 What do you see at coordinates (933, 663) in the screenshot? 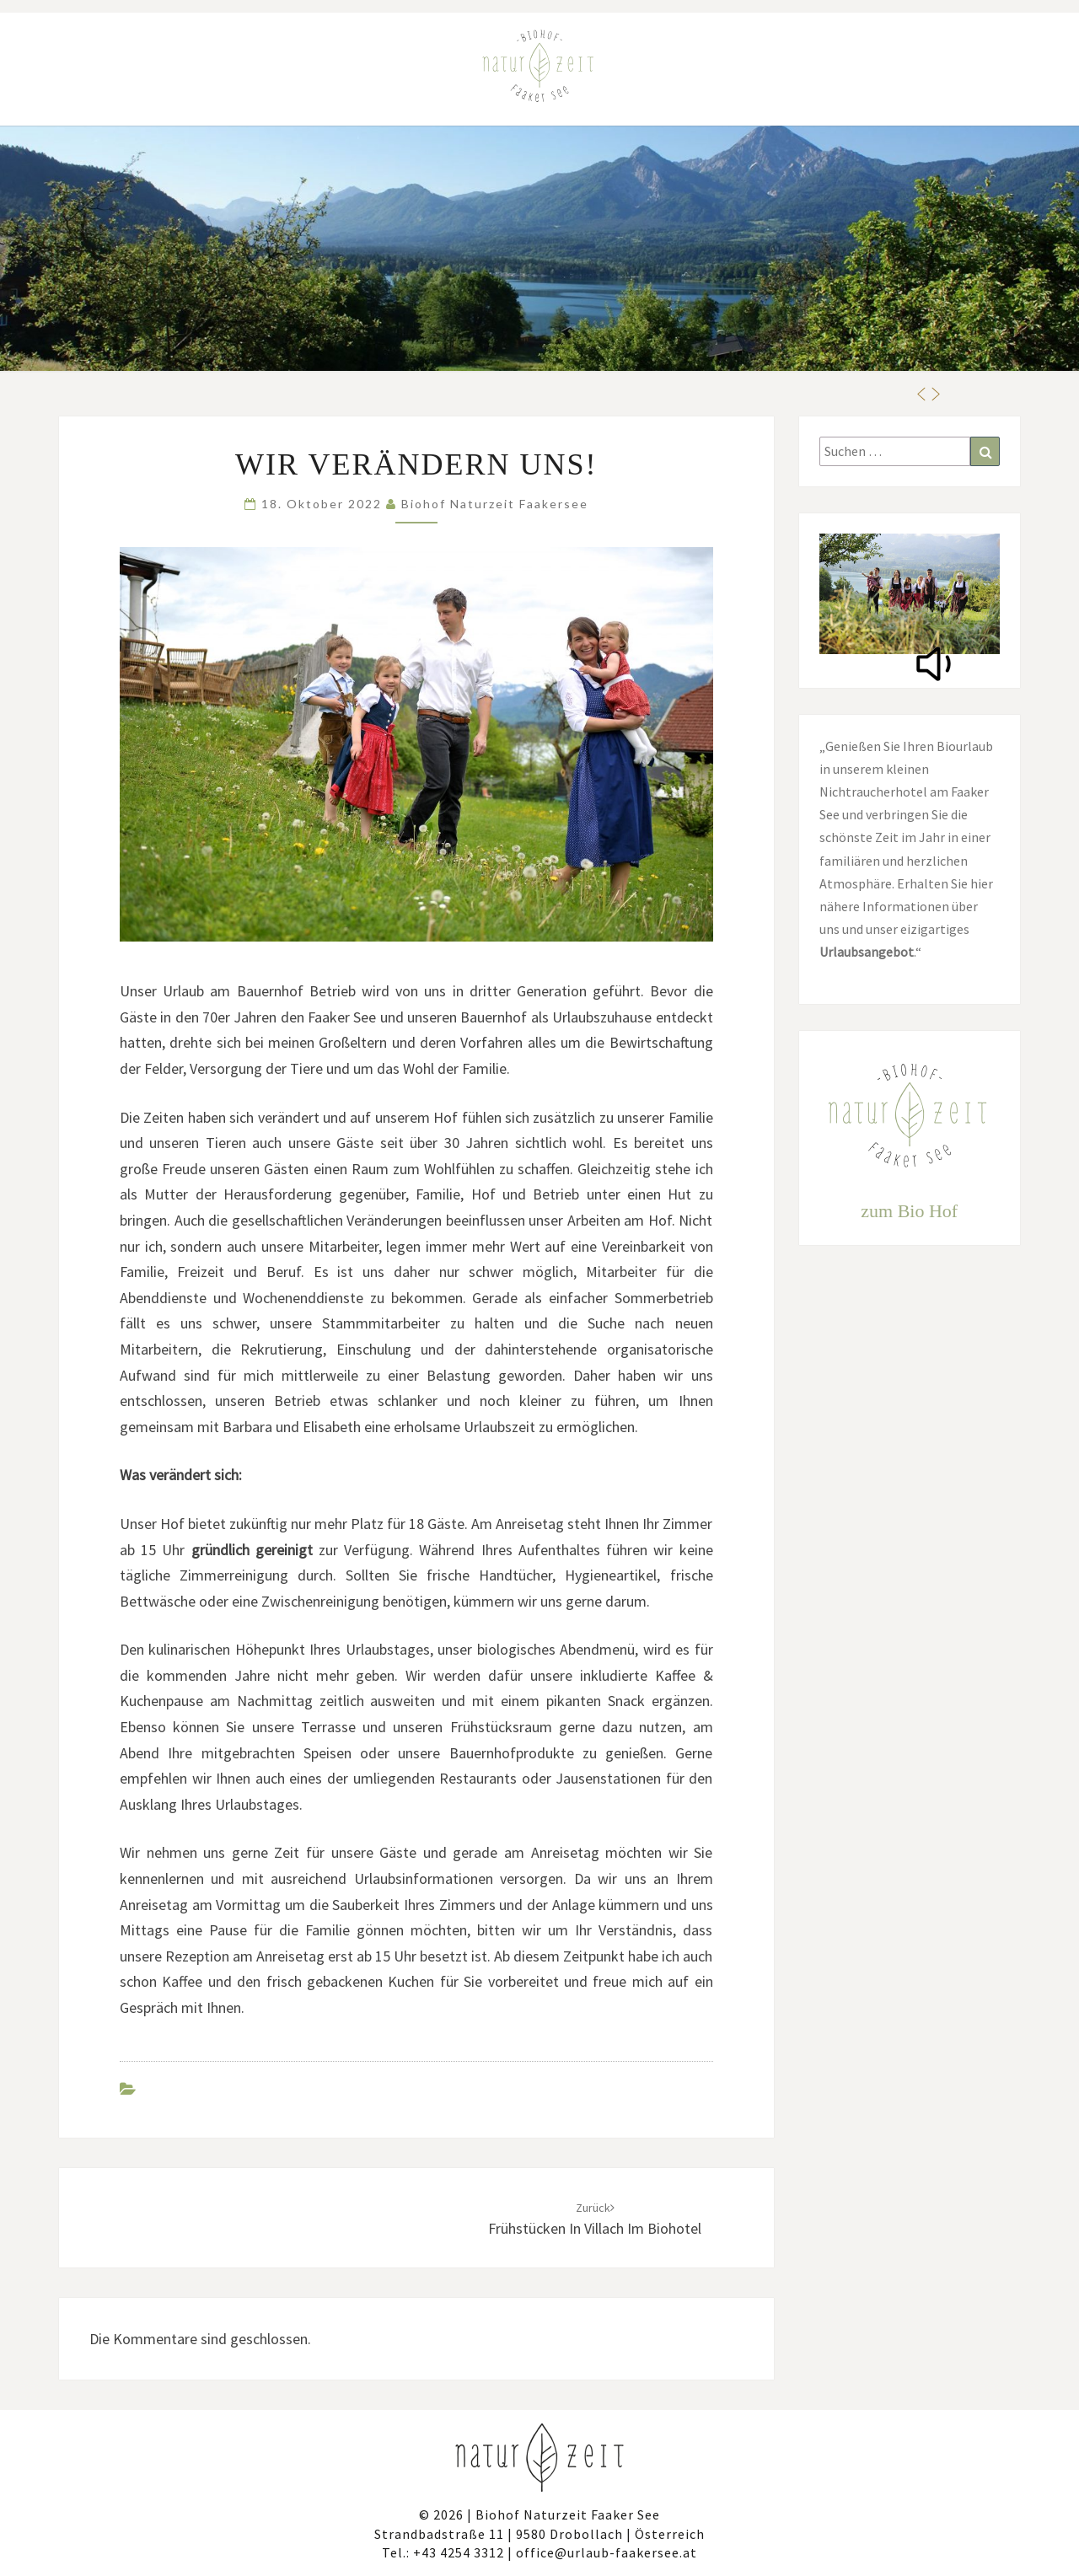
I see `adjust audio to low volume level` at bounding box center [933, 663].